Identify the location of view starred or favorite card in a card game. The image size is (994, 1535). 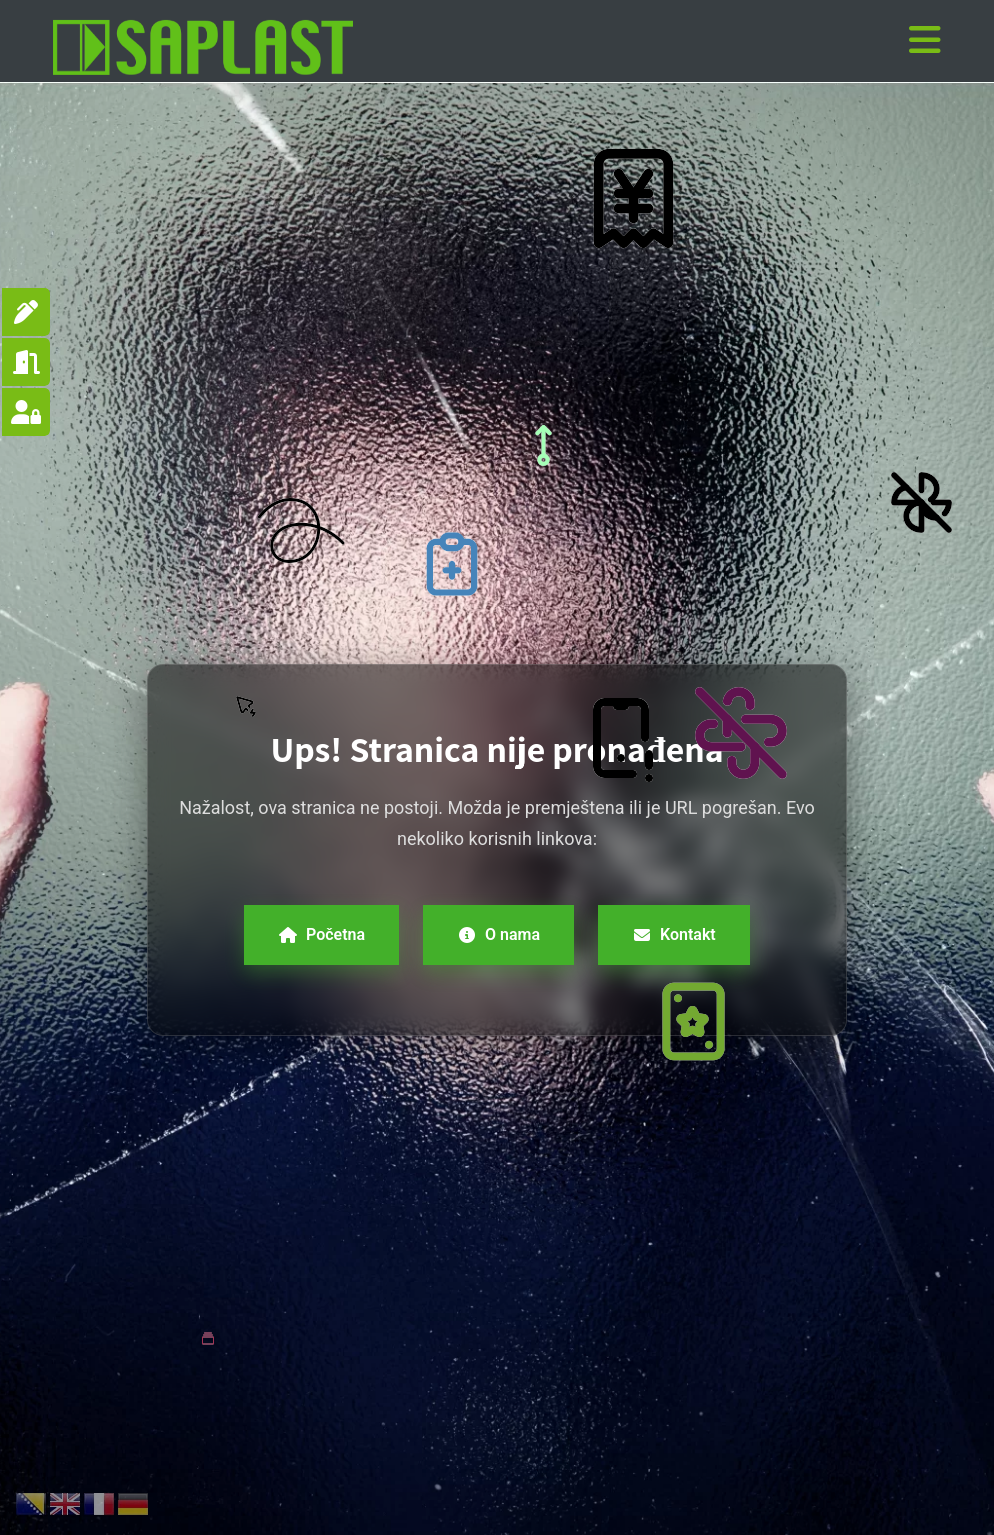
(693, 1021).